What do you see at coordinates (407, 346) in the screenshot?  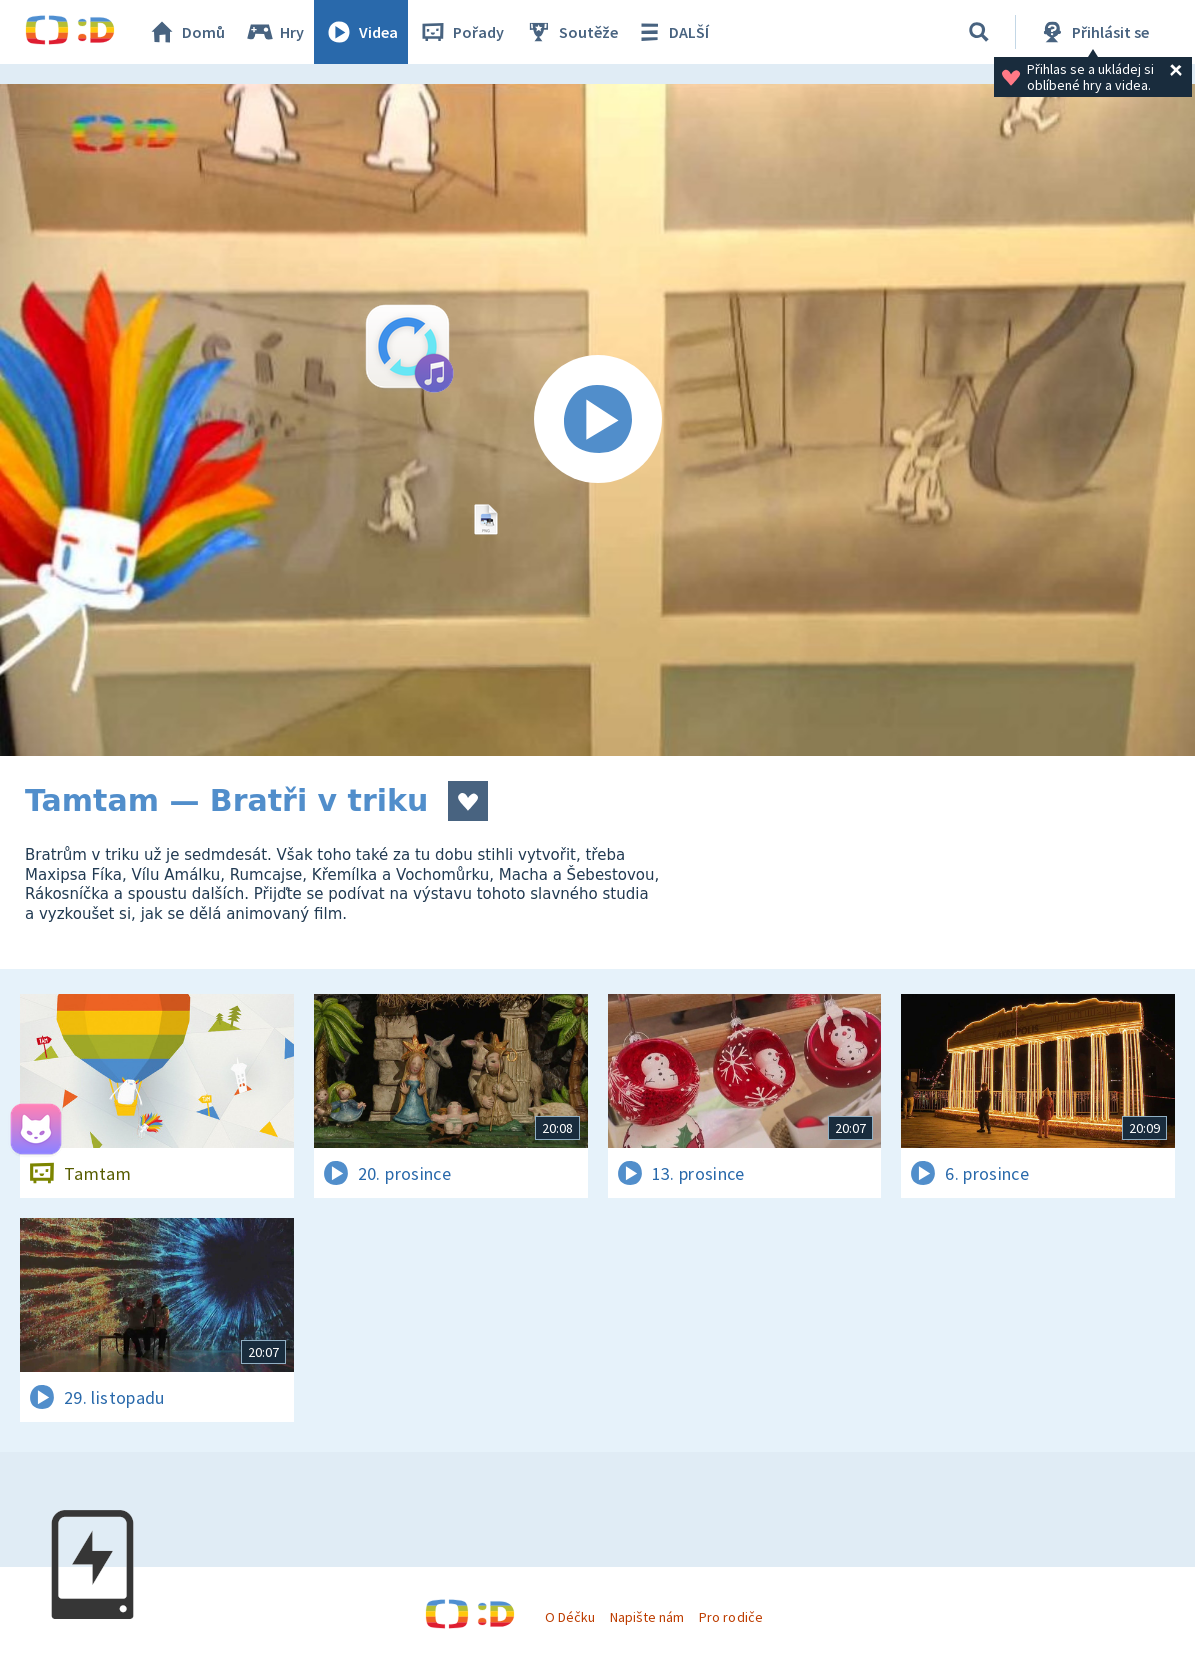 I see `convert audio or video files to different formats` at bounding box center [407, 346].